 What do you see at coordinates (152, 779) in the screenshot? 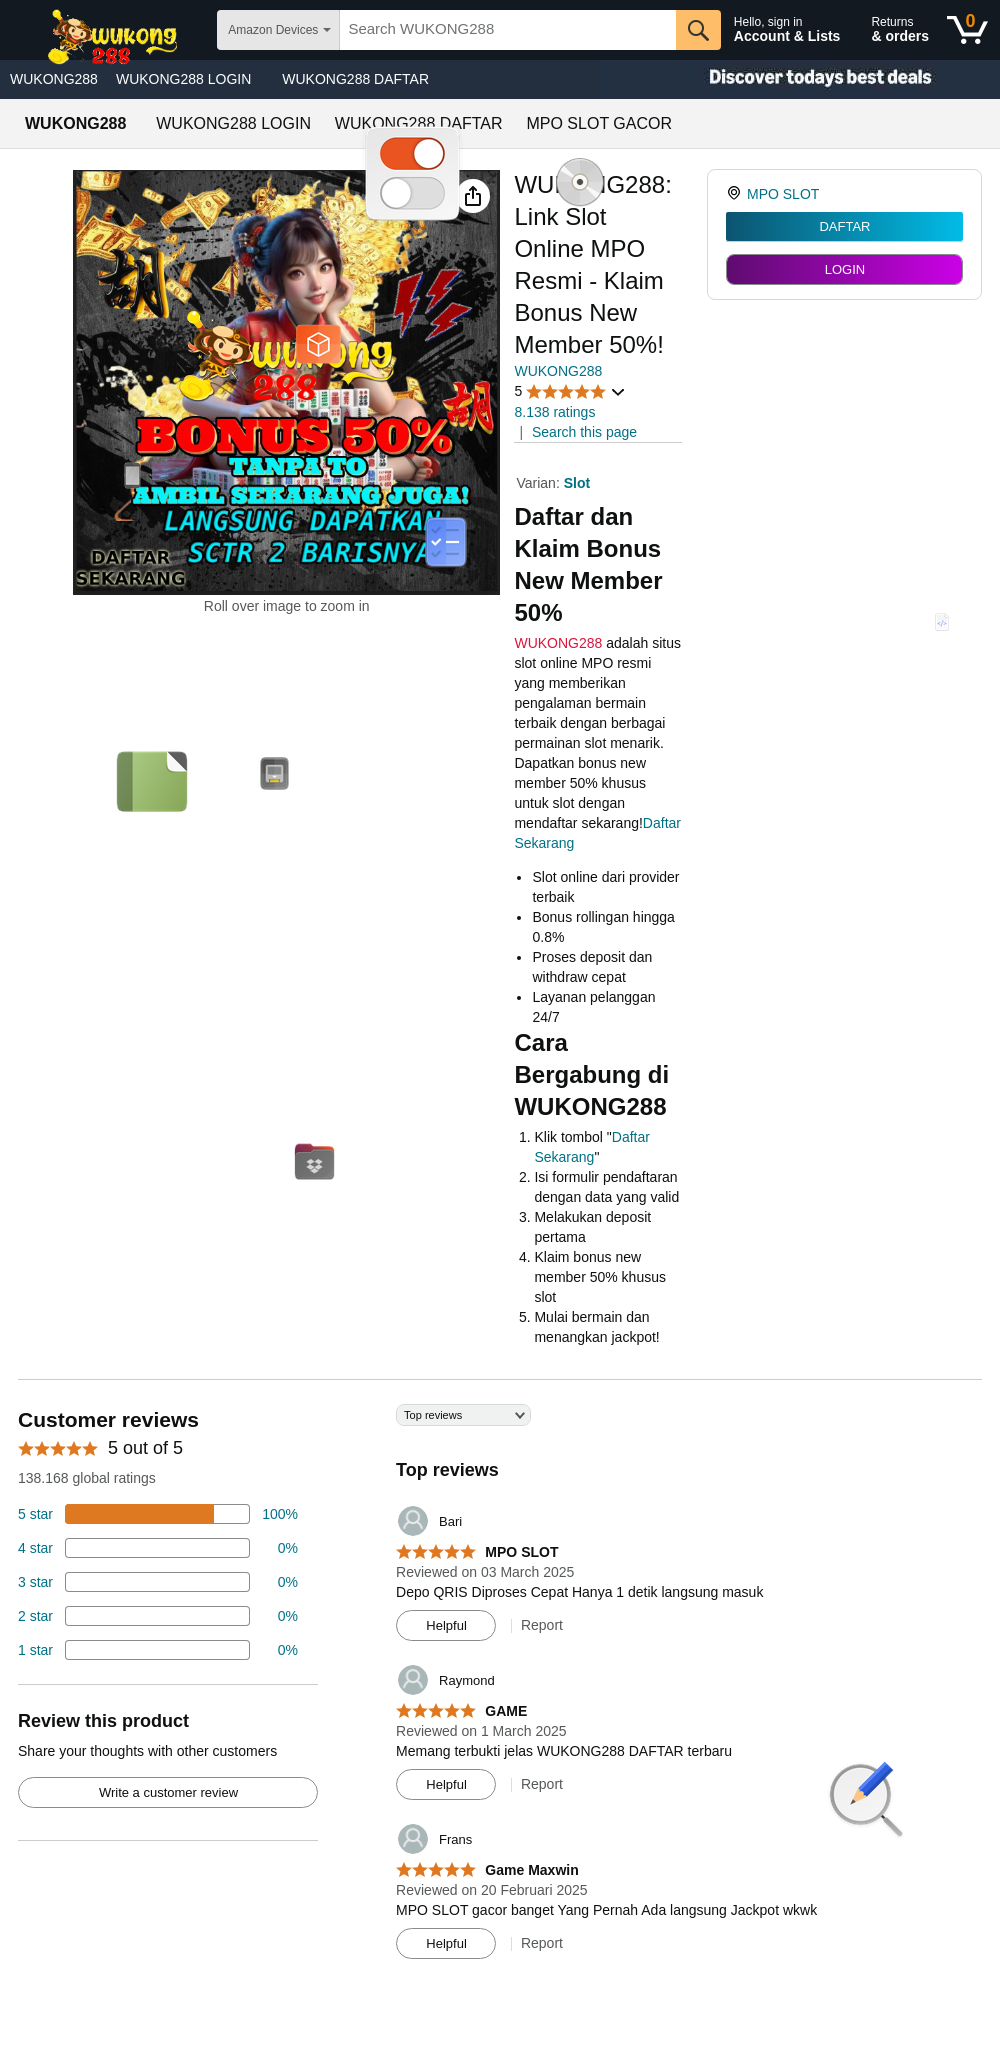
I see `change desktop wallpaper settings` at bounding box center [152, 779].